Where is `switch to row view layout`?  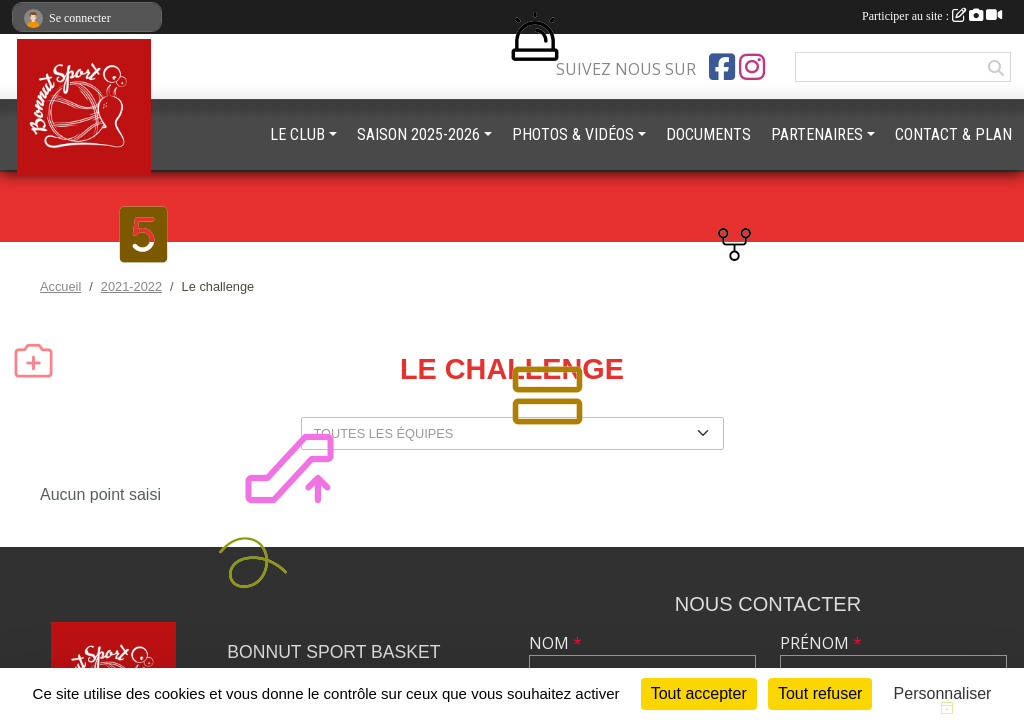
switch to row view layout is located at coordinates (547, 395).